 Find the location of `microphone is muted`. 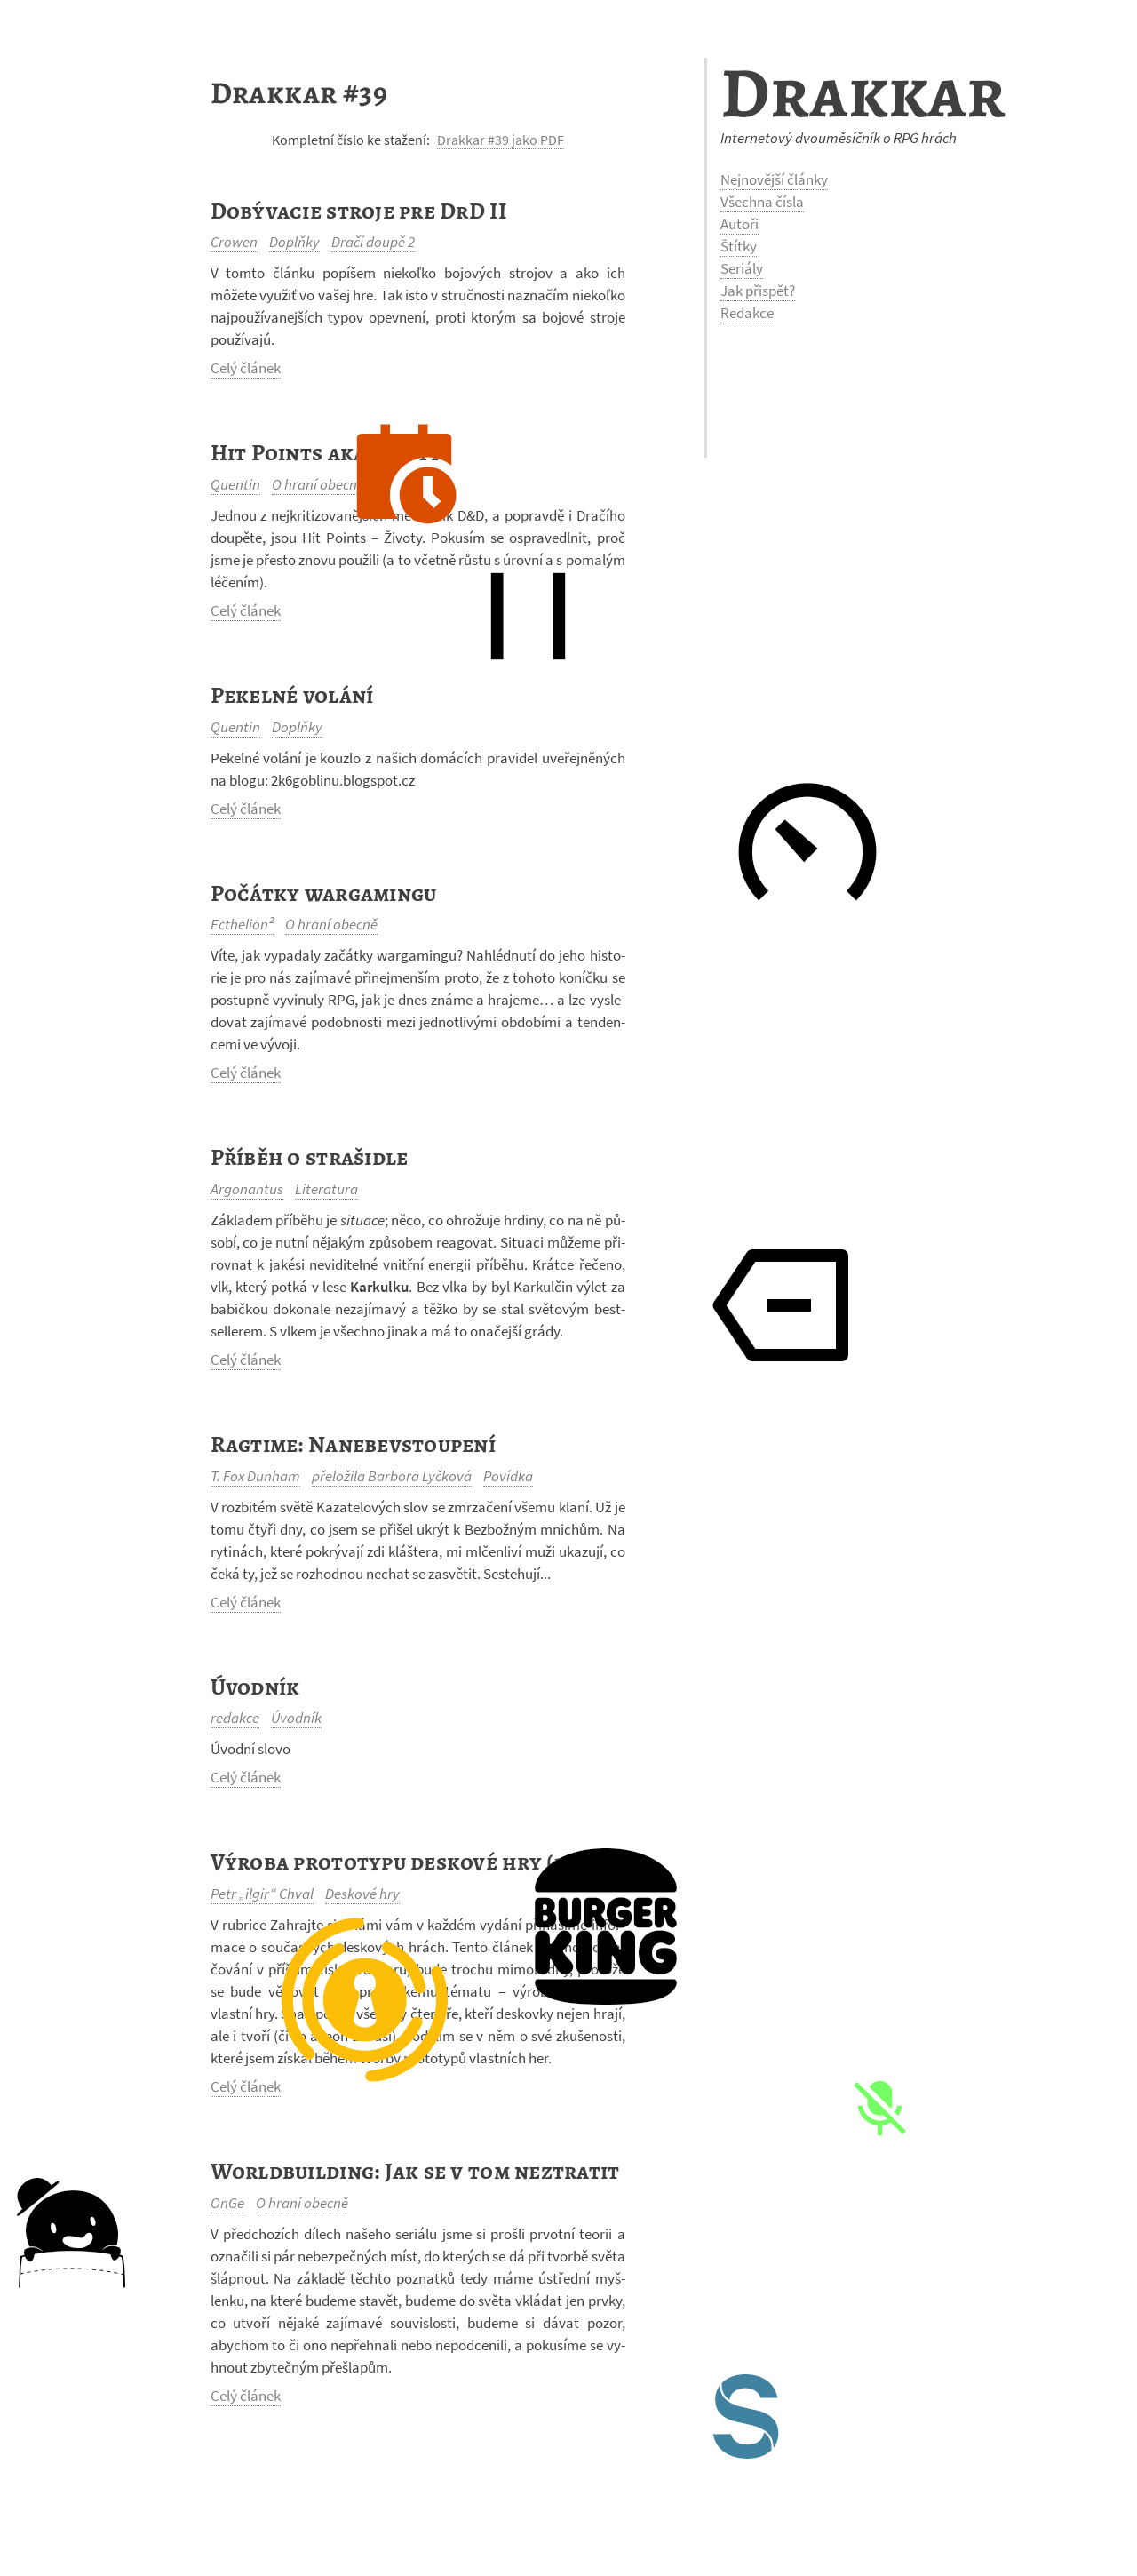

microphone is muted is located at coordinates (879, 2108).